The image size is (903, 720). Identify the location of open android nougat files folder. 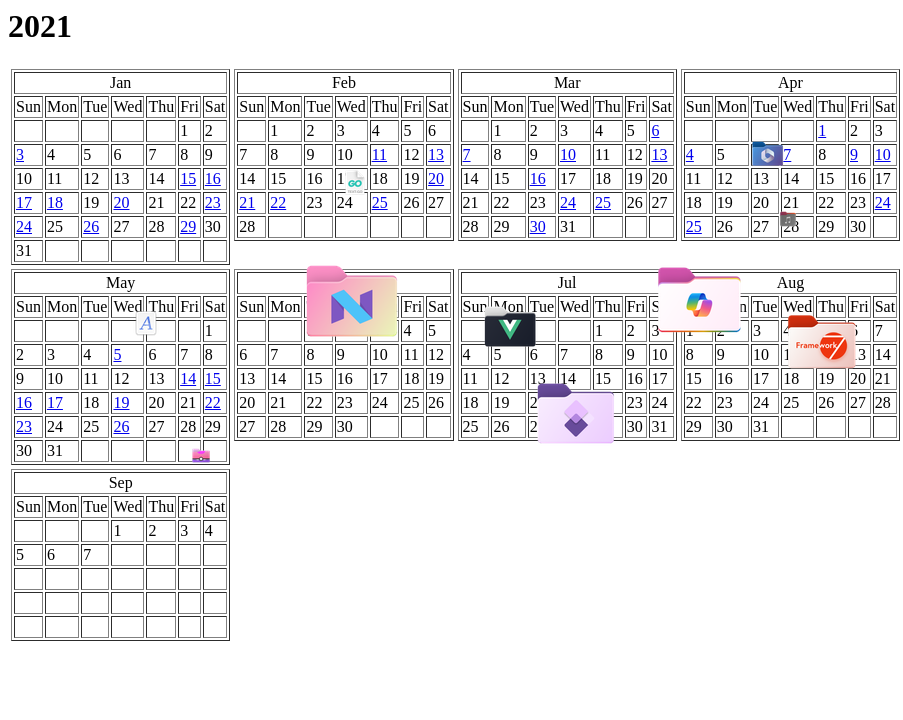
(351, 303).